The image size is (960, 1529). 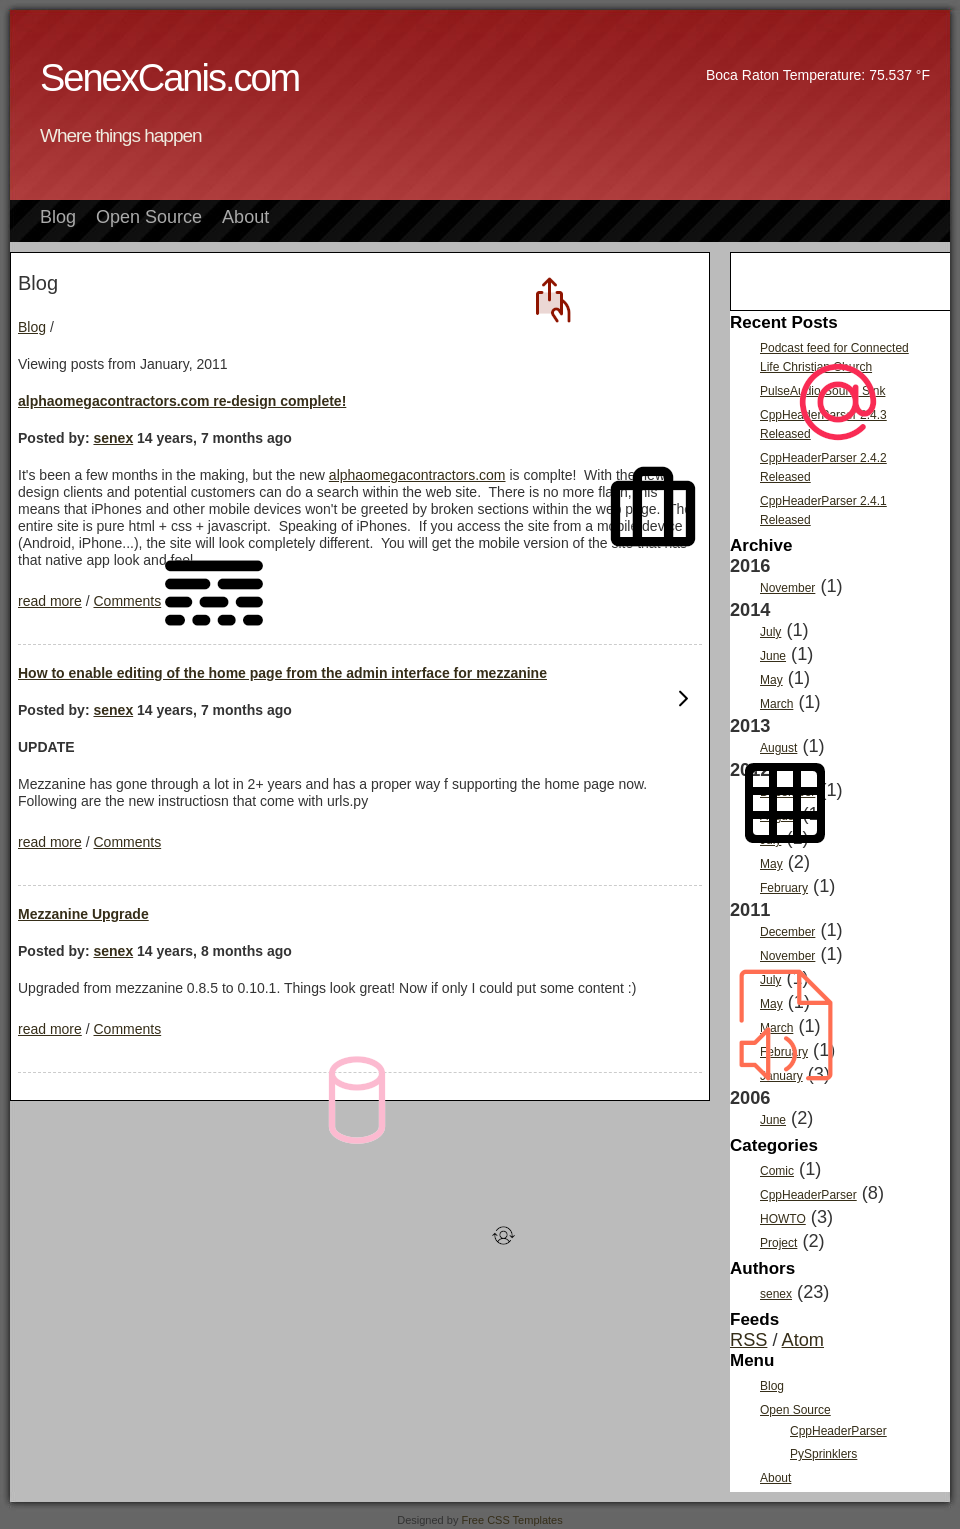 What do you see at coordinates (786, 1025) in the screenshot?
I see `open an audio file` at bounding box center [786, 1025].